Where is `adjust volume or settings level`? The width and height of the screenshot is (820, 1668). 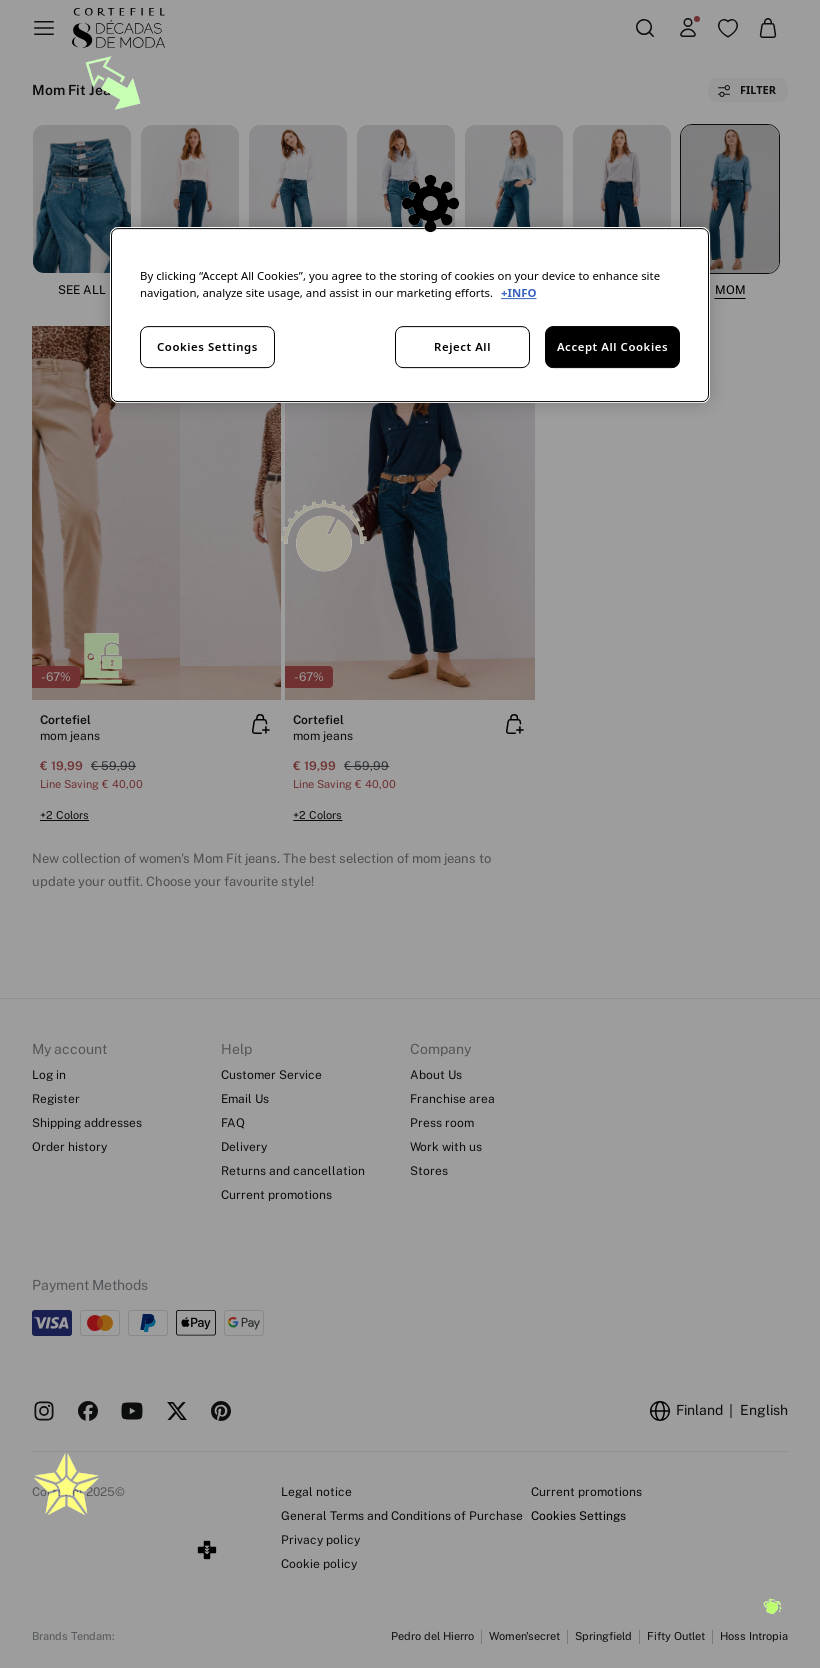
adjust volume or settings level is located at coordinates (324, 536).